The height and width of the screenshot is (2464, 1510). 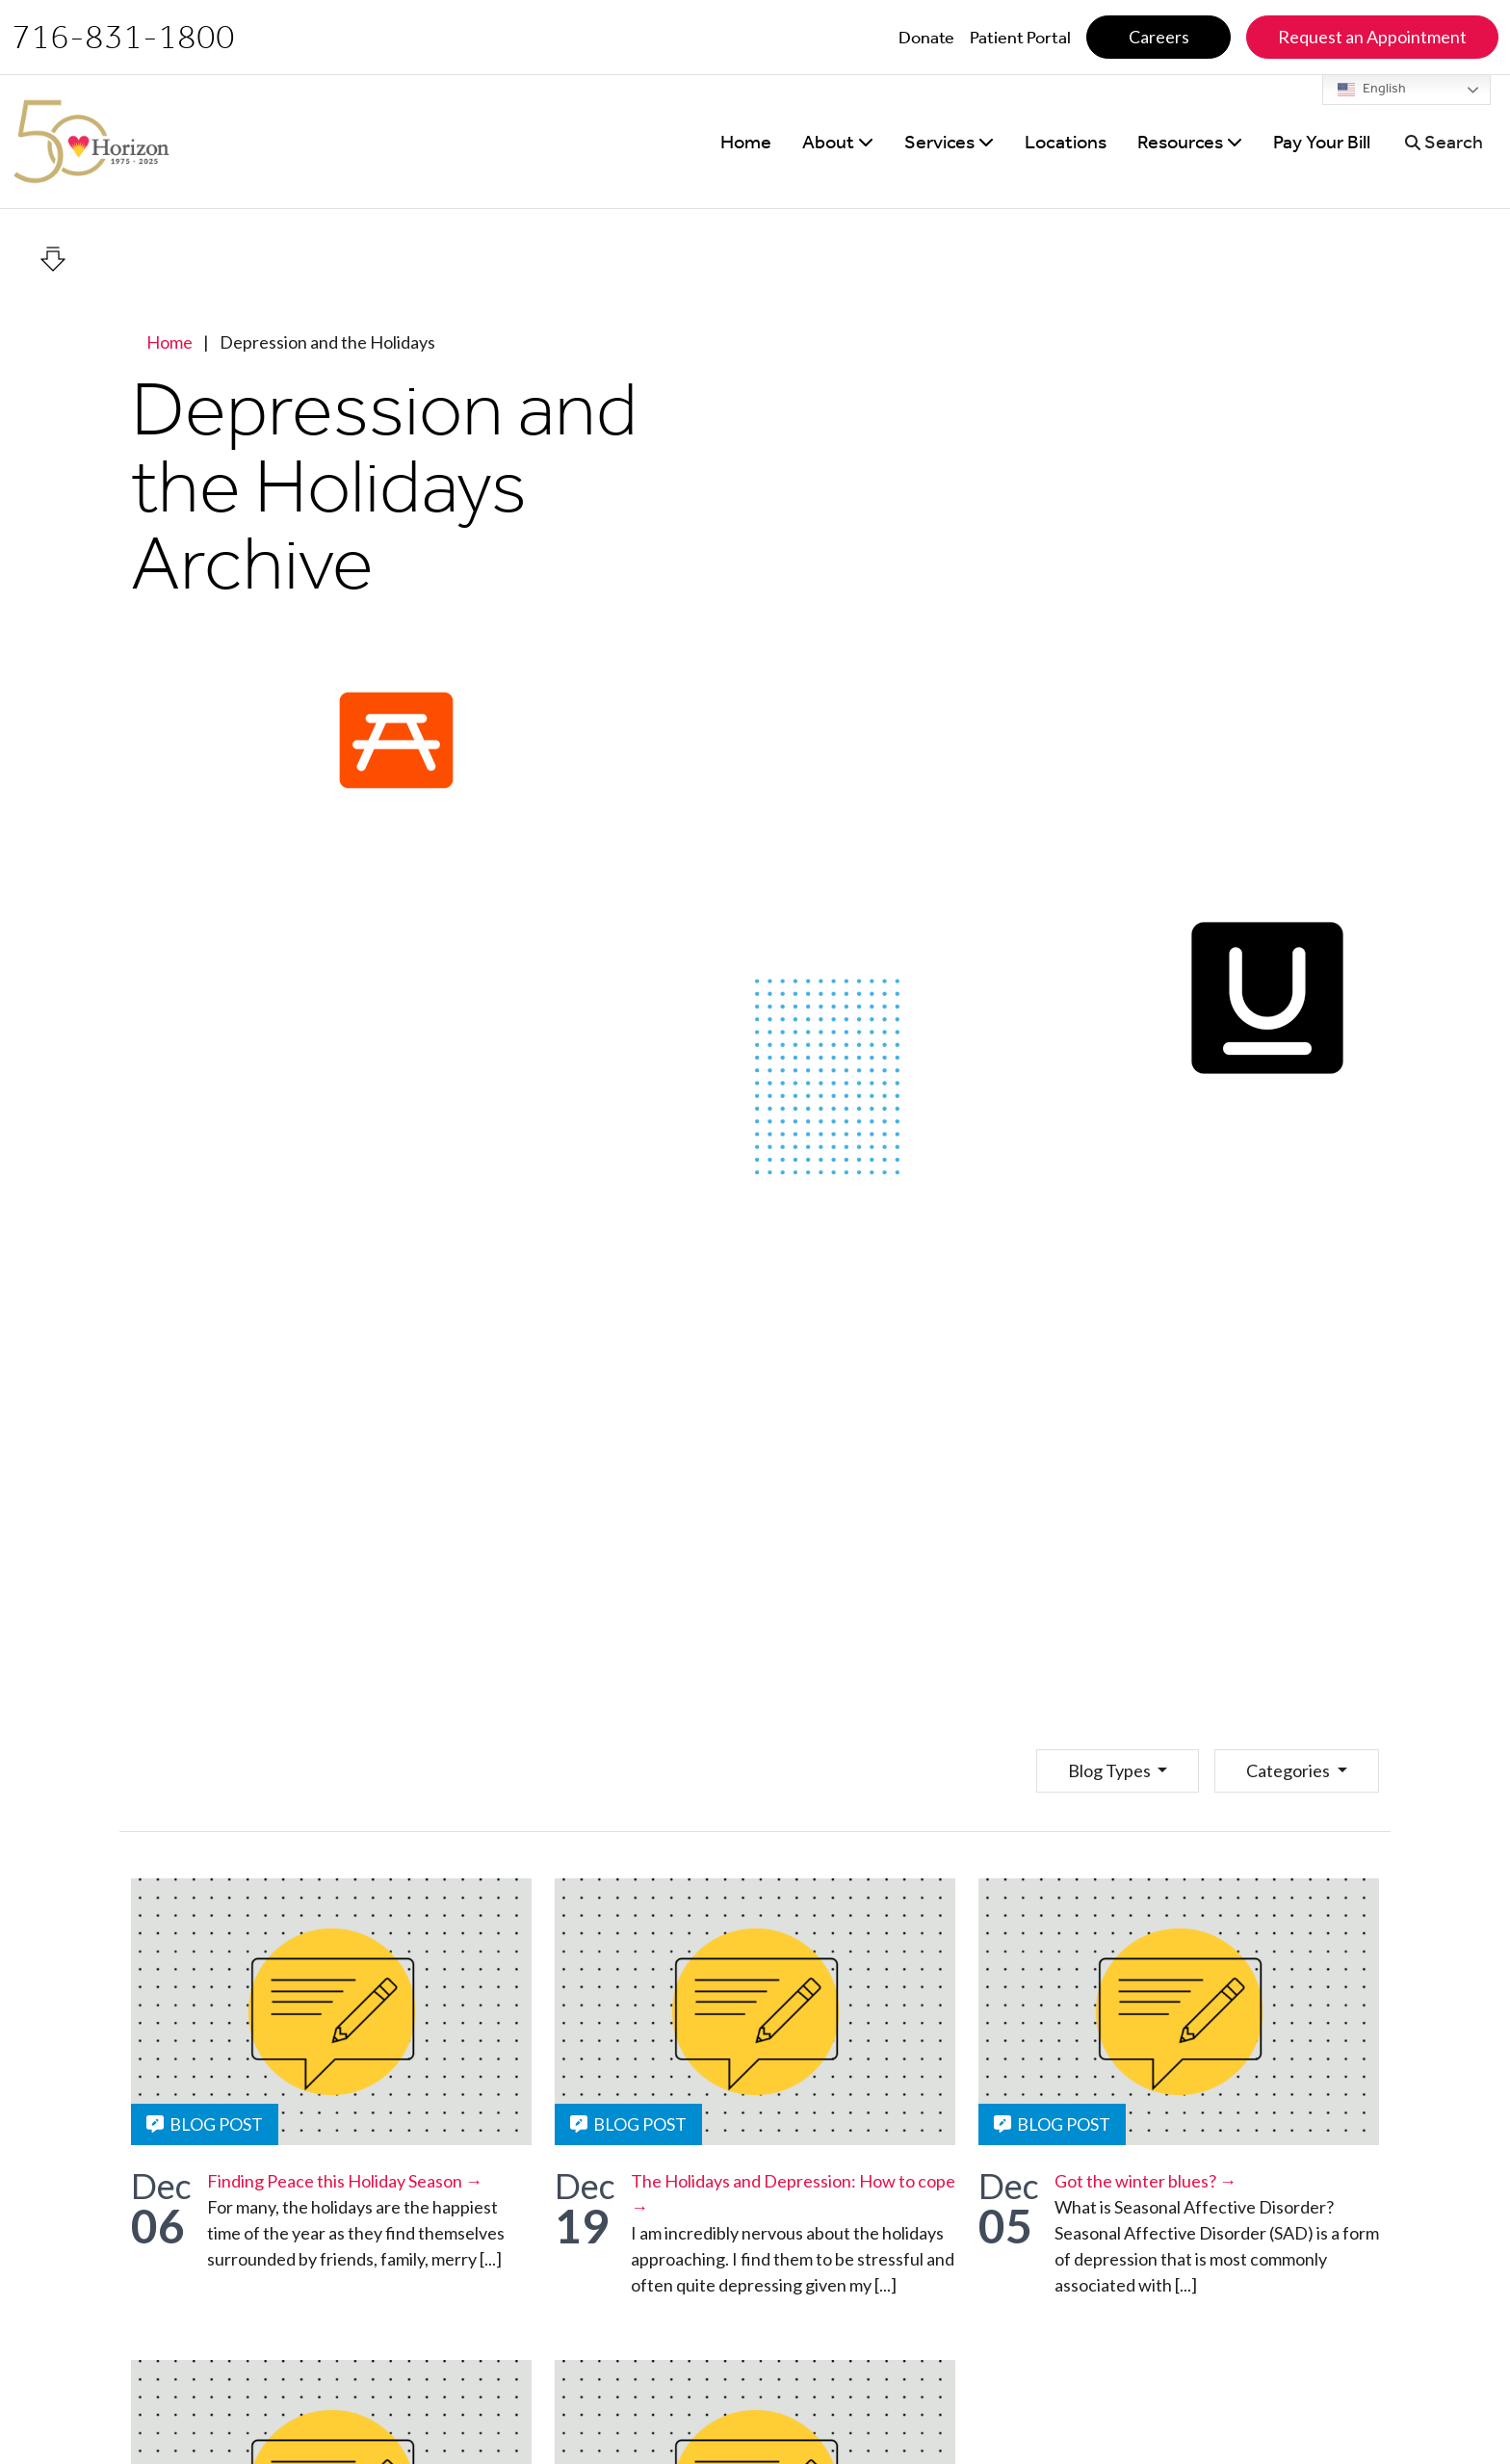 What do you see at coordinates (53, 258) in the screenshot?
I see `download a file or content` at bounding box center [53, 258].